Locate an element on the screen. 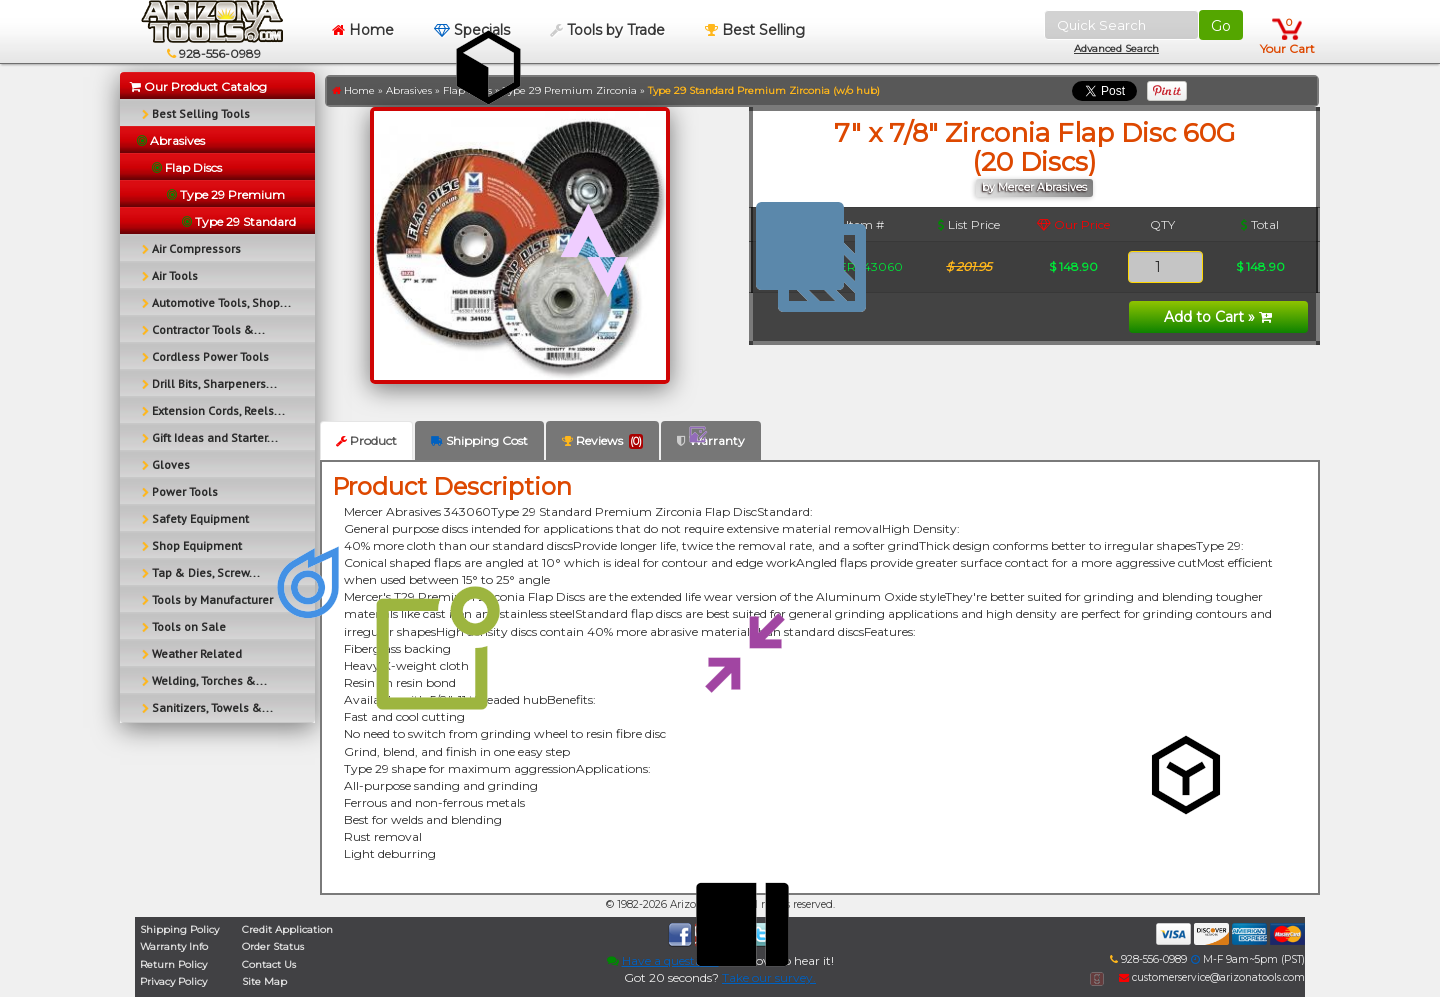  indicates meteor or space weather event is located at coordinates (308, 584).